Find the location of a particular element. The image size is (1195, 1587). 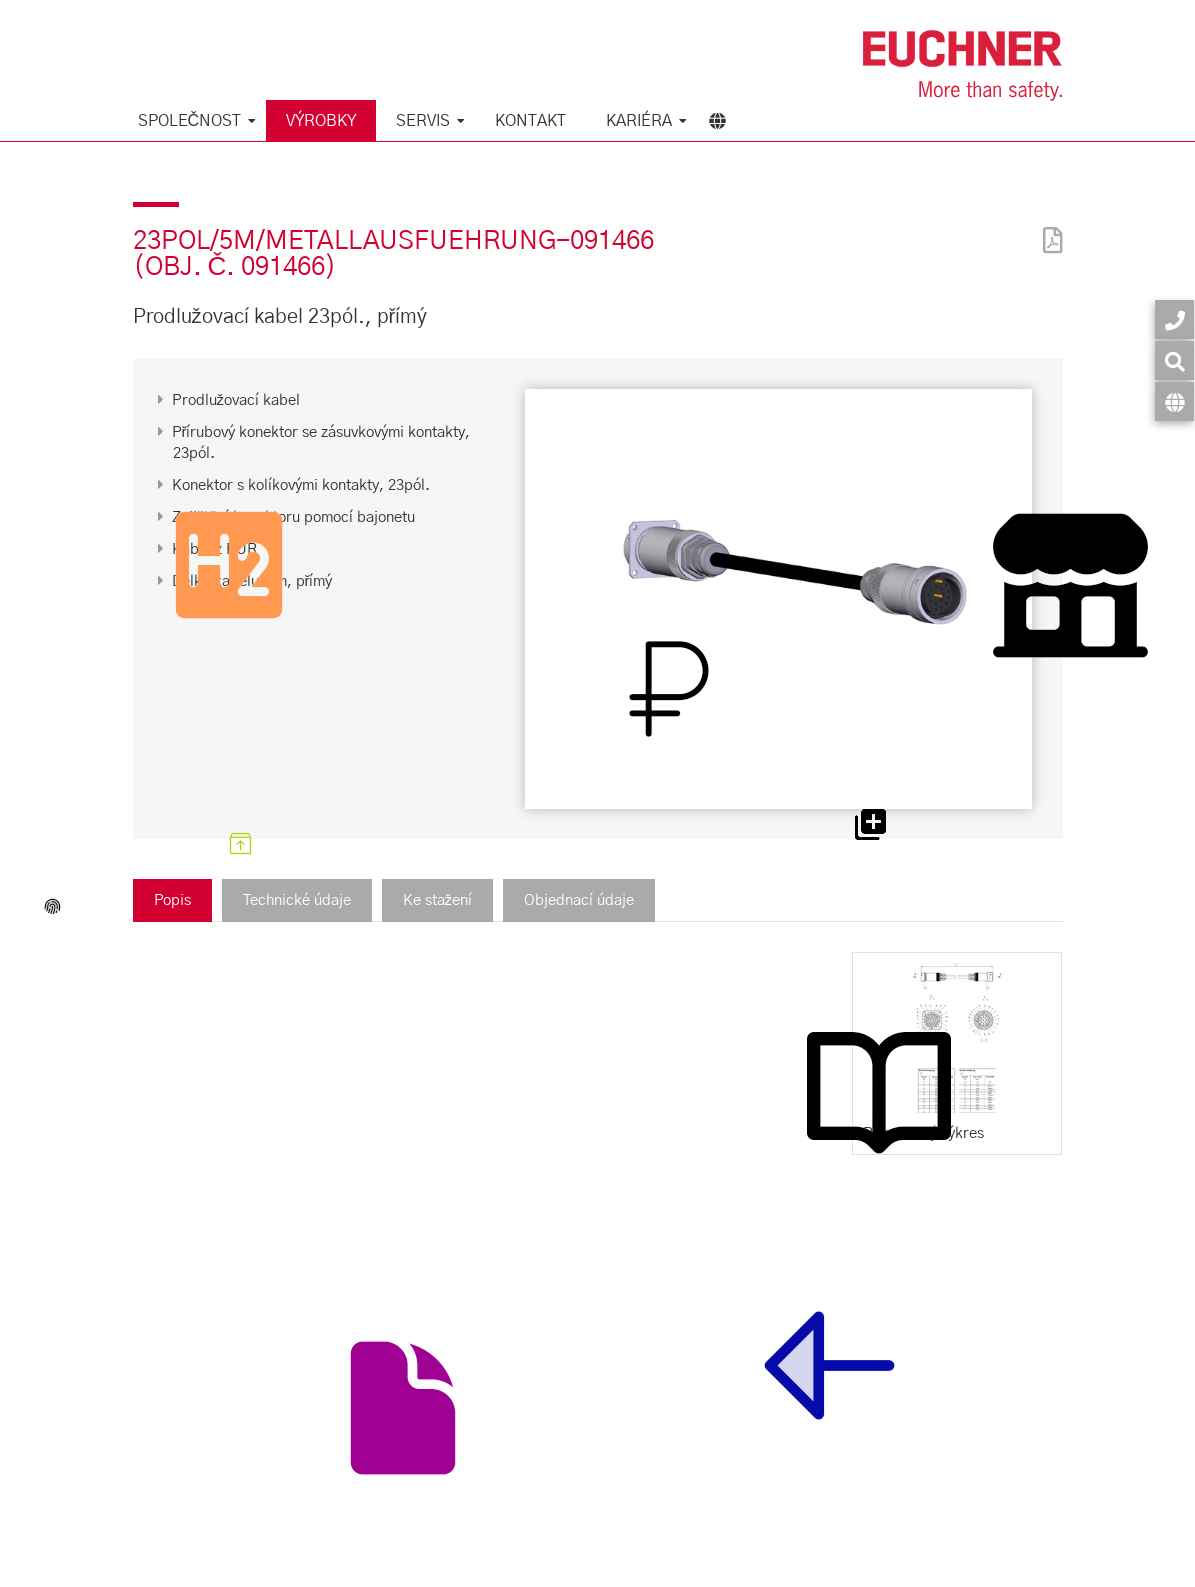

view price in russian rubles is located at coordinates (669, 689).